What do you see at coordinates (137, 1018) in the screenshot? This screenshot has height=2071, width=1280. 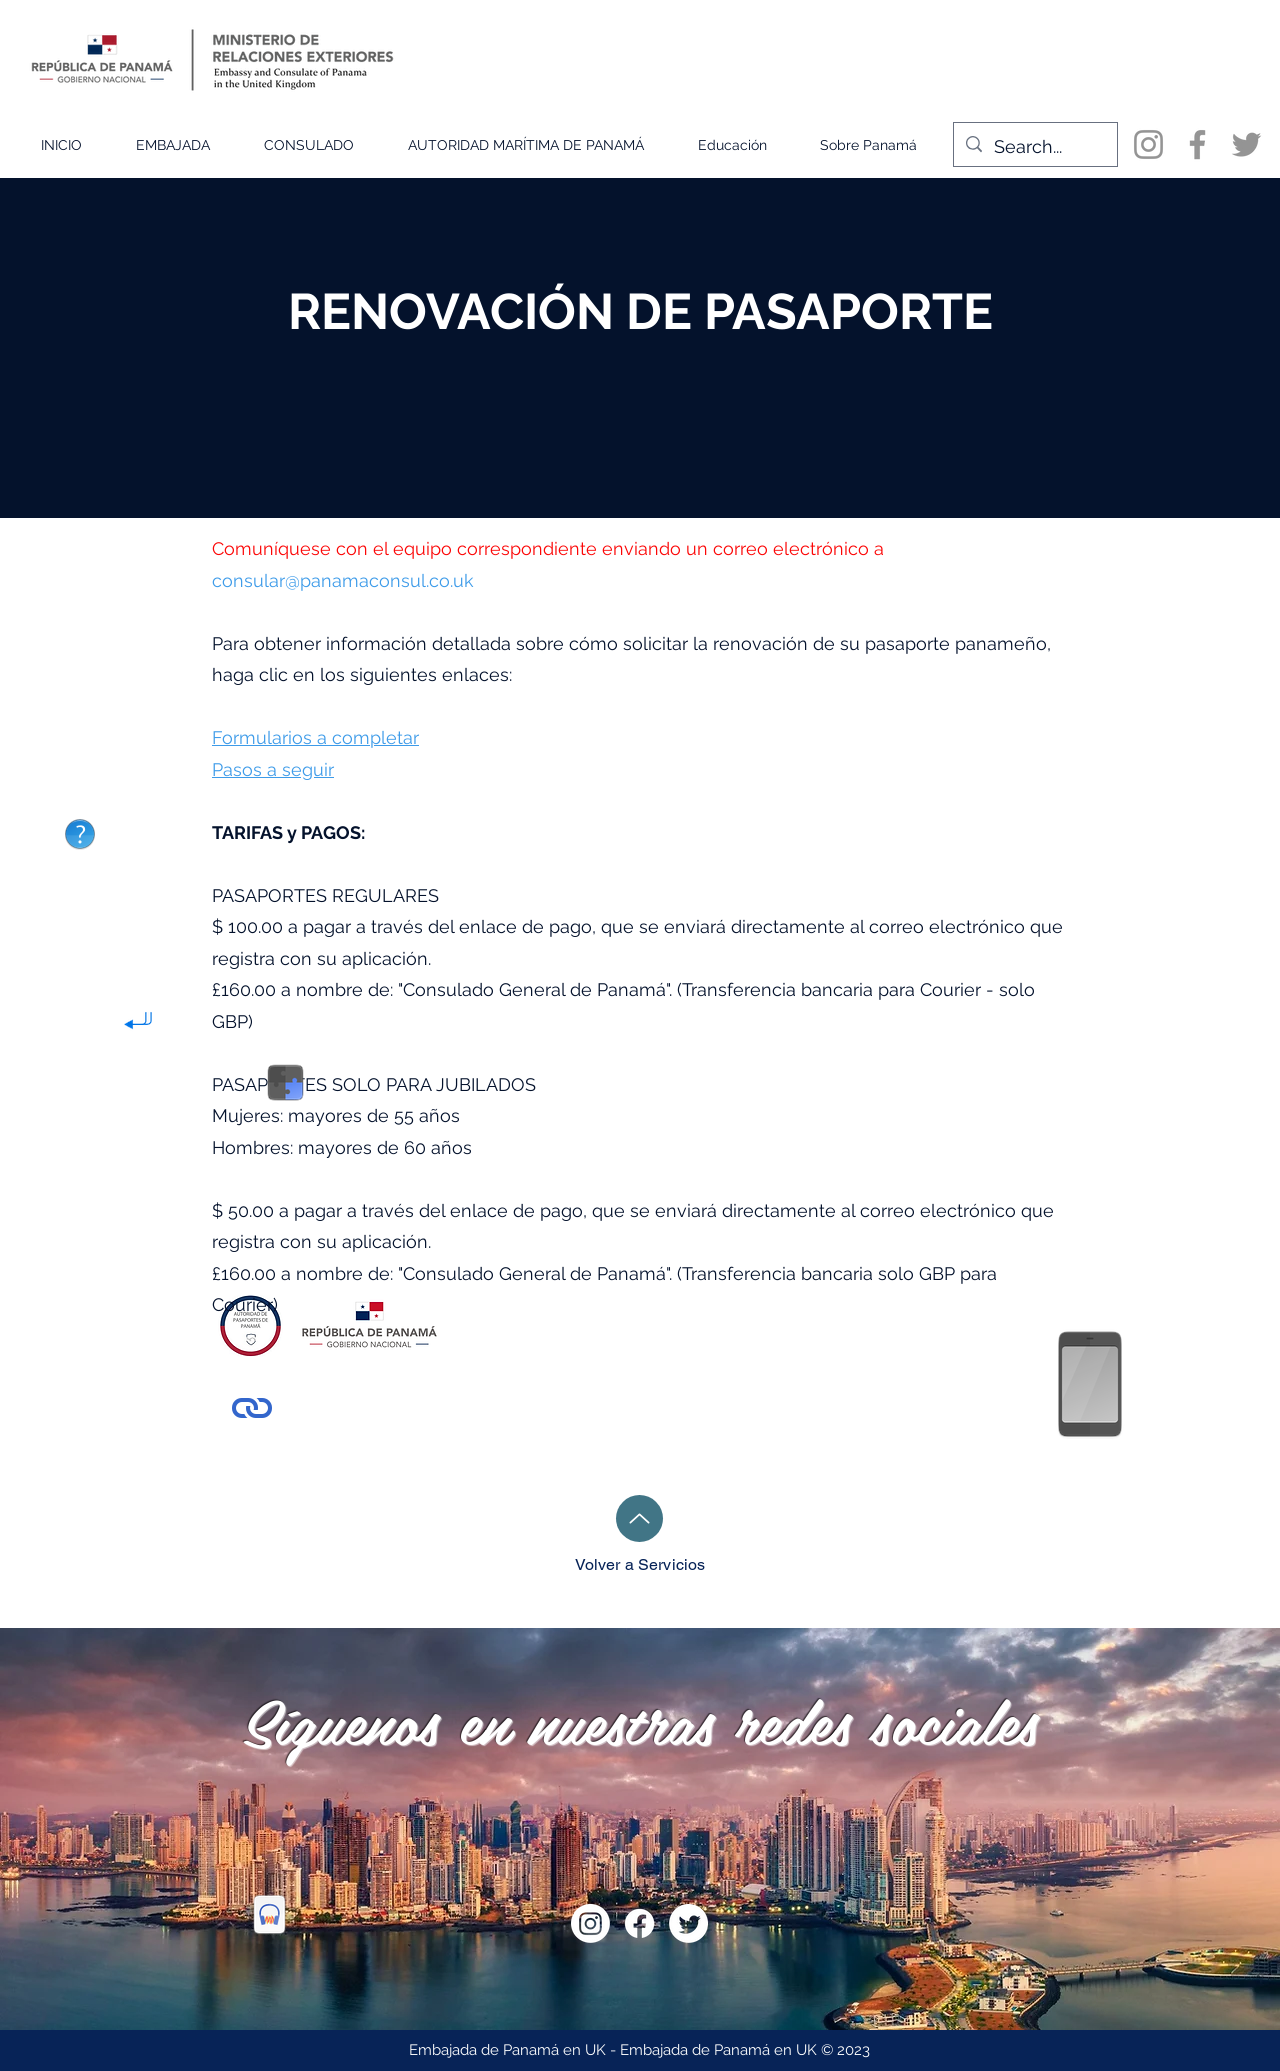 I see `reply to all recipients of an email` at bounding box center [137, 1018].